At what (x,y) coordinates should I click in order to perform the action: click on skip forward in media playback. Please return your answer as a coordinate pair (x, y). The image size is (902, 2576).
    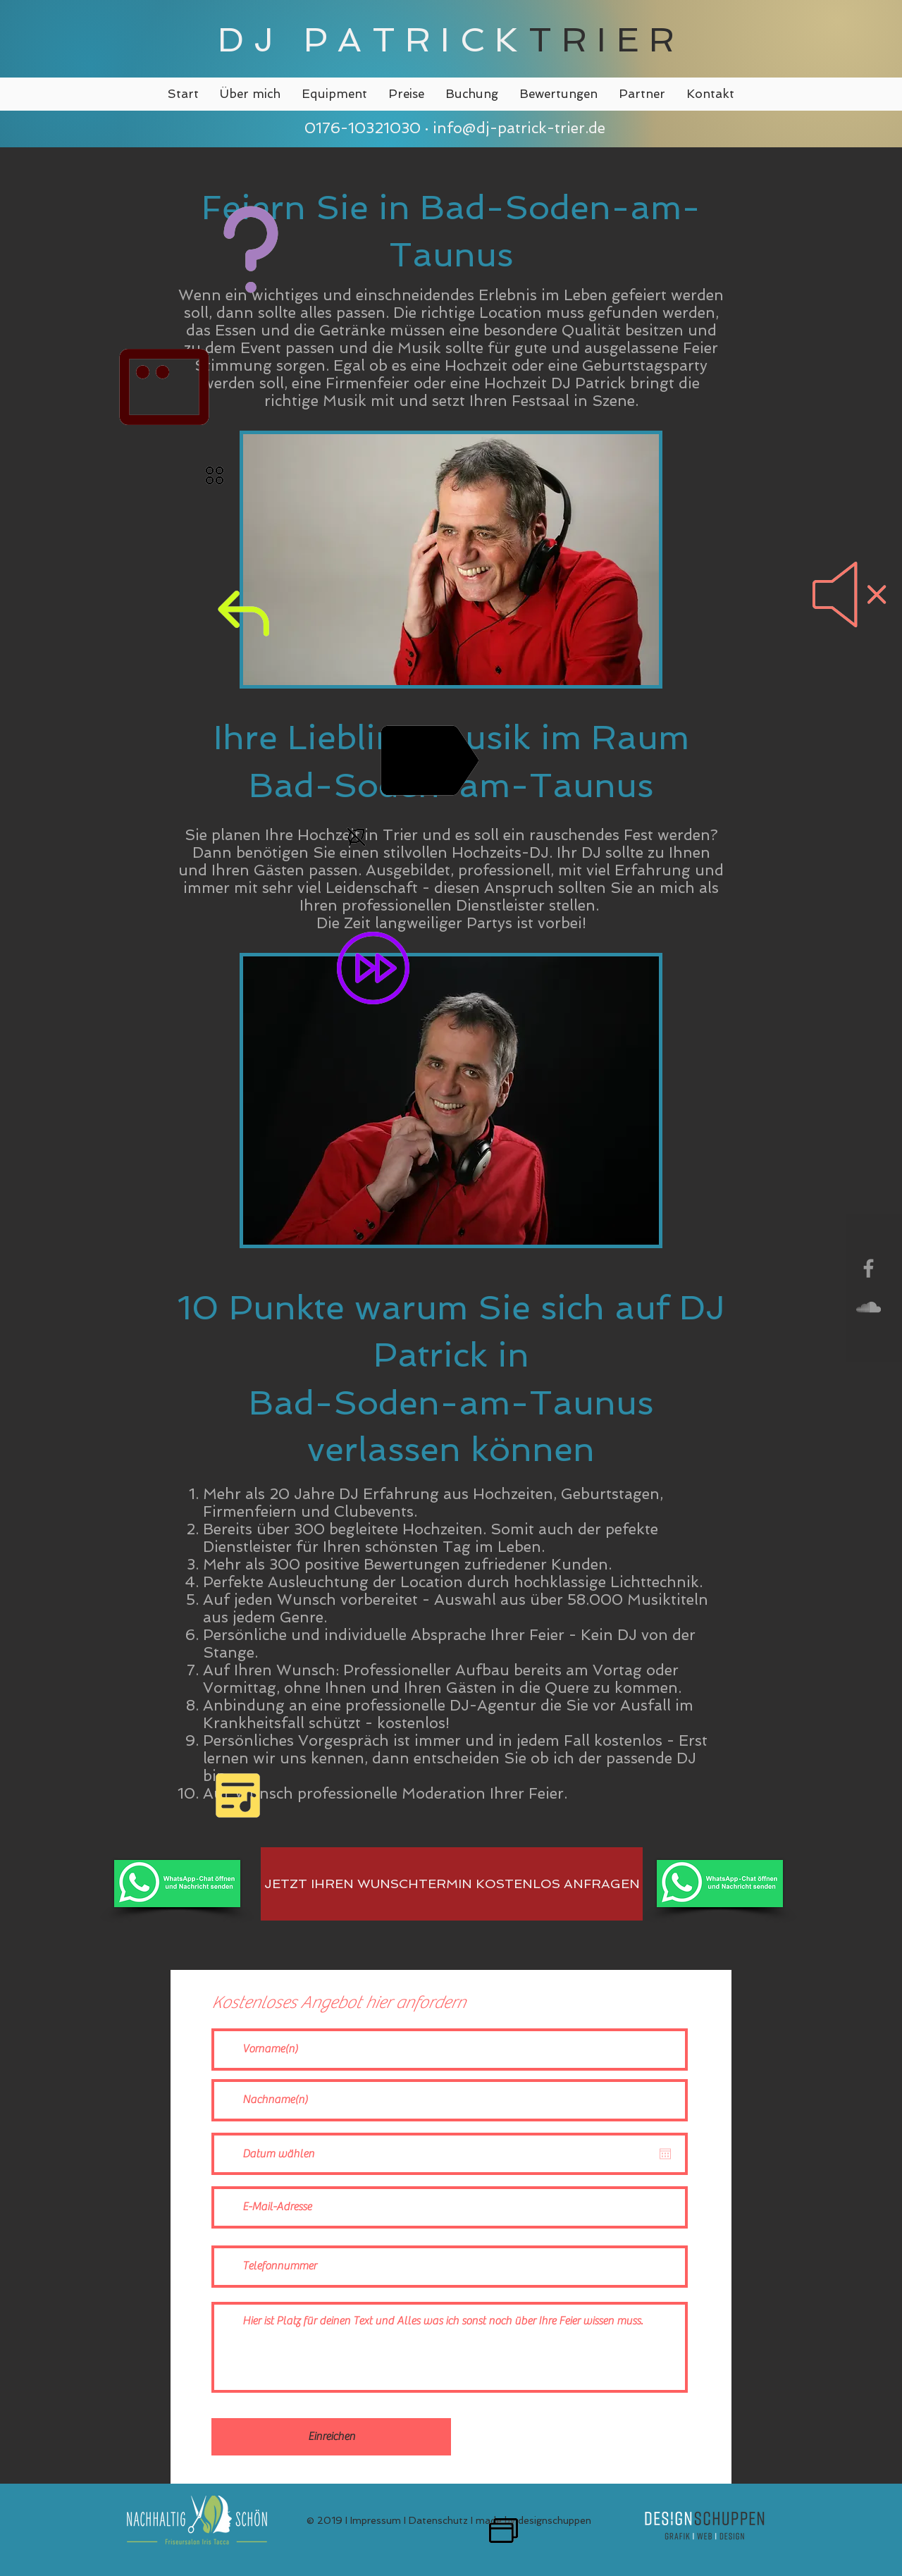
    Looking at the image, I should click on (373, 968).